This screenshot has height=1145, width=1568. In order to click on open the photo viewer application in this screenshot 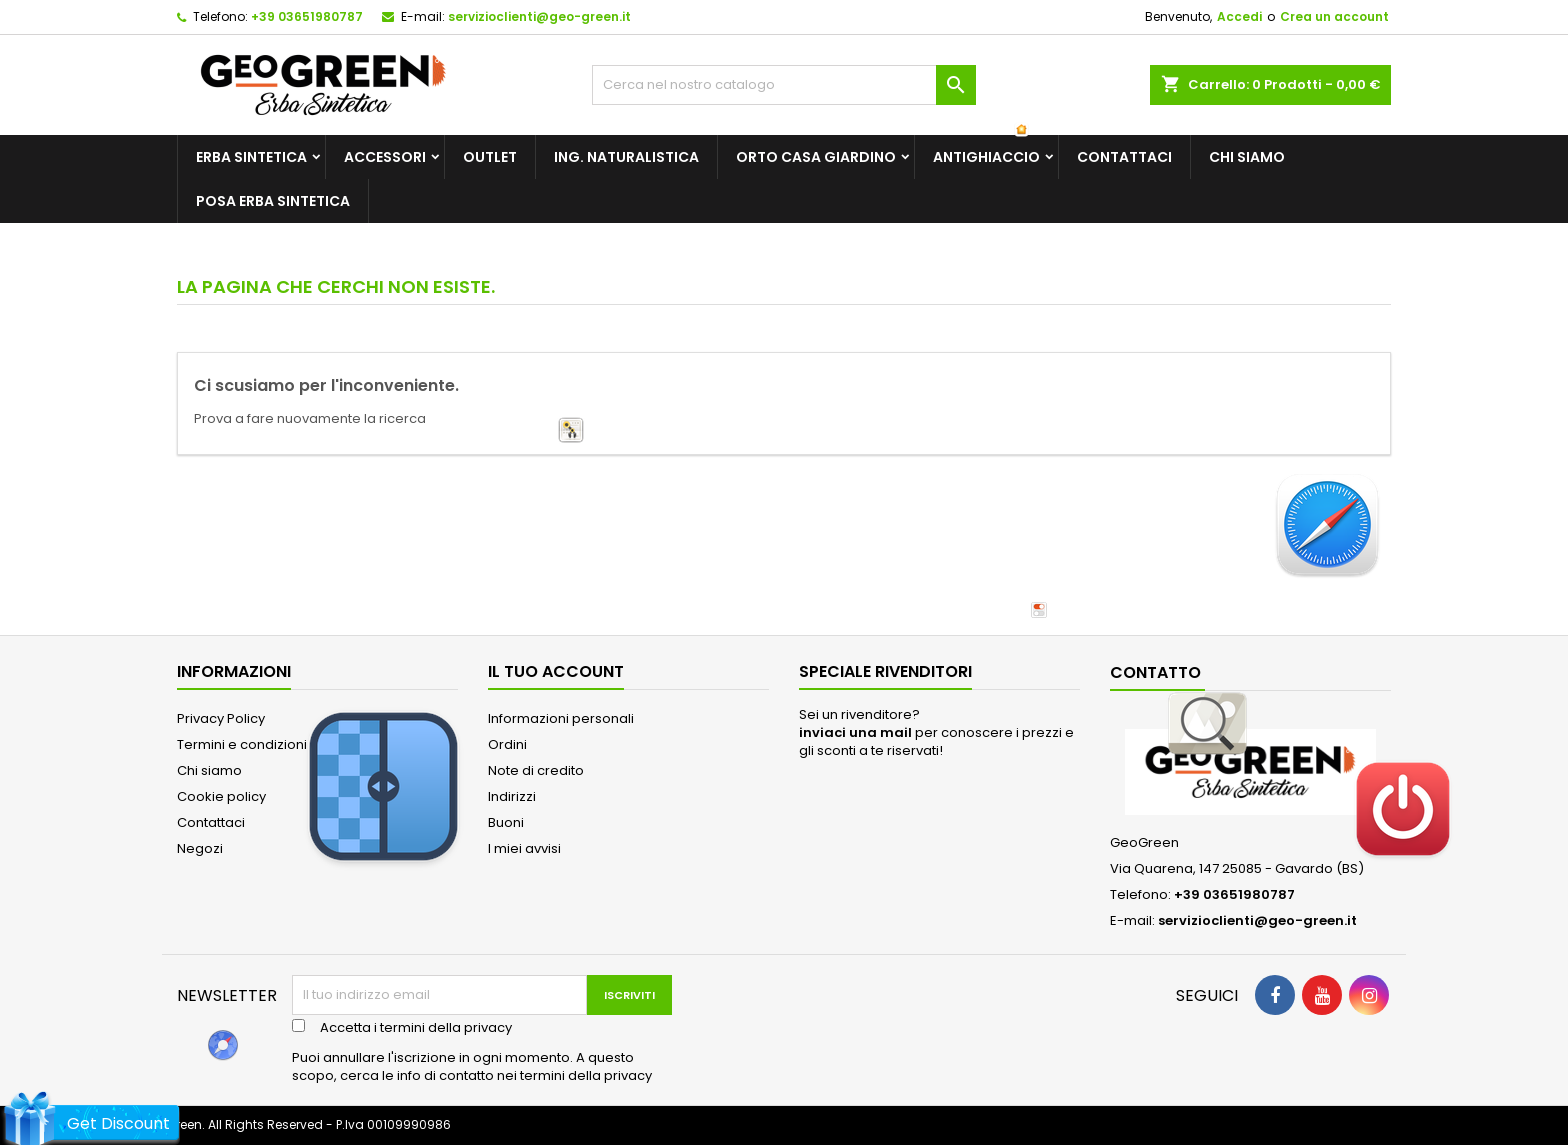, I will do `click(1207, 723)`.